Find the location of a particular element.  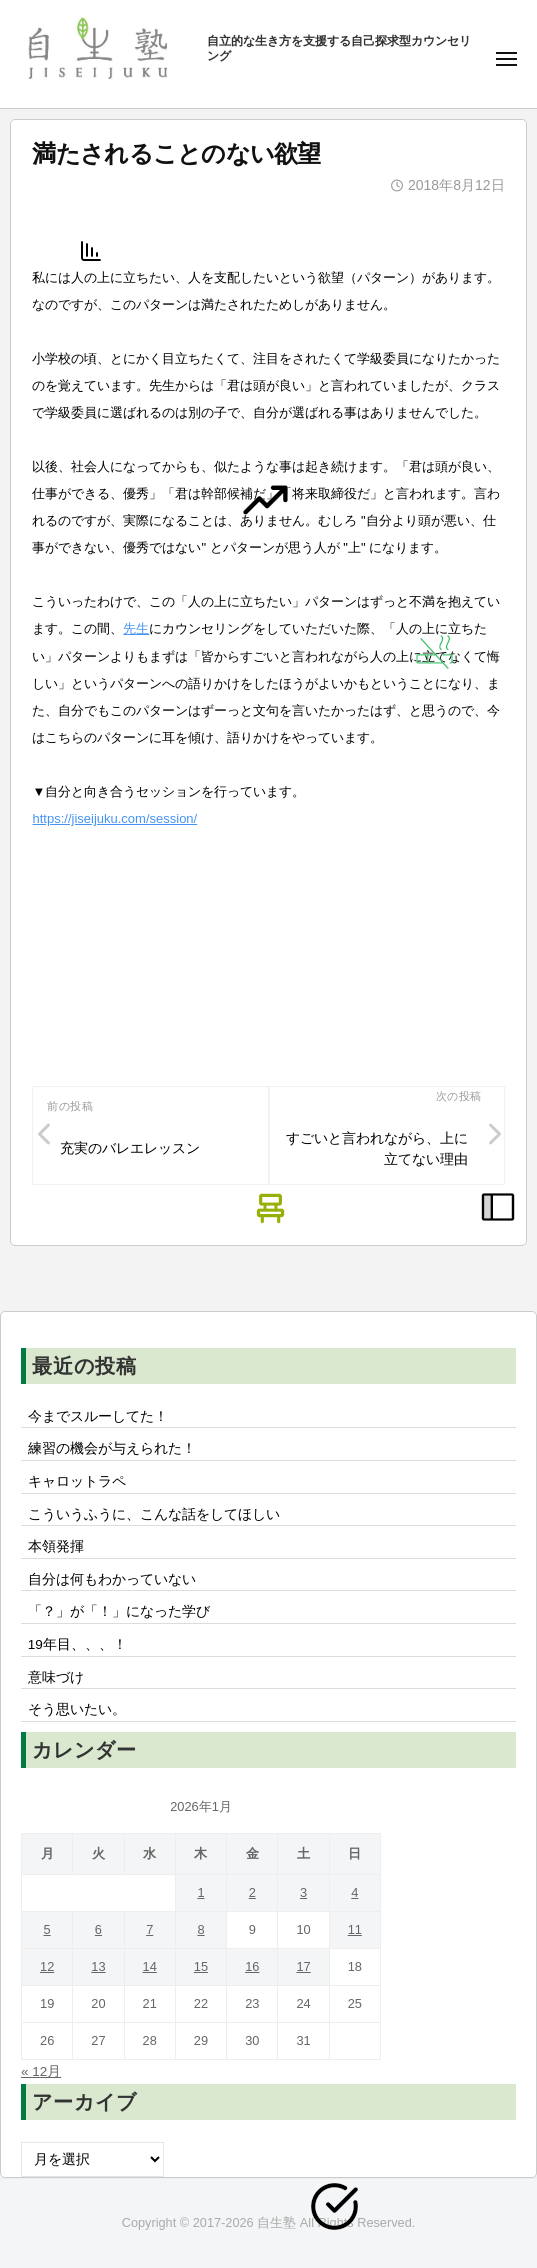

indicates a no smoking zone is located at coordinates (434, 653).